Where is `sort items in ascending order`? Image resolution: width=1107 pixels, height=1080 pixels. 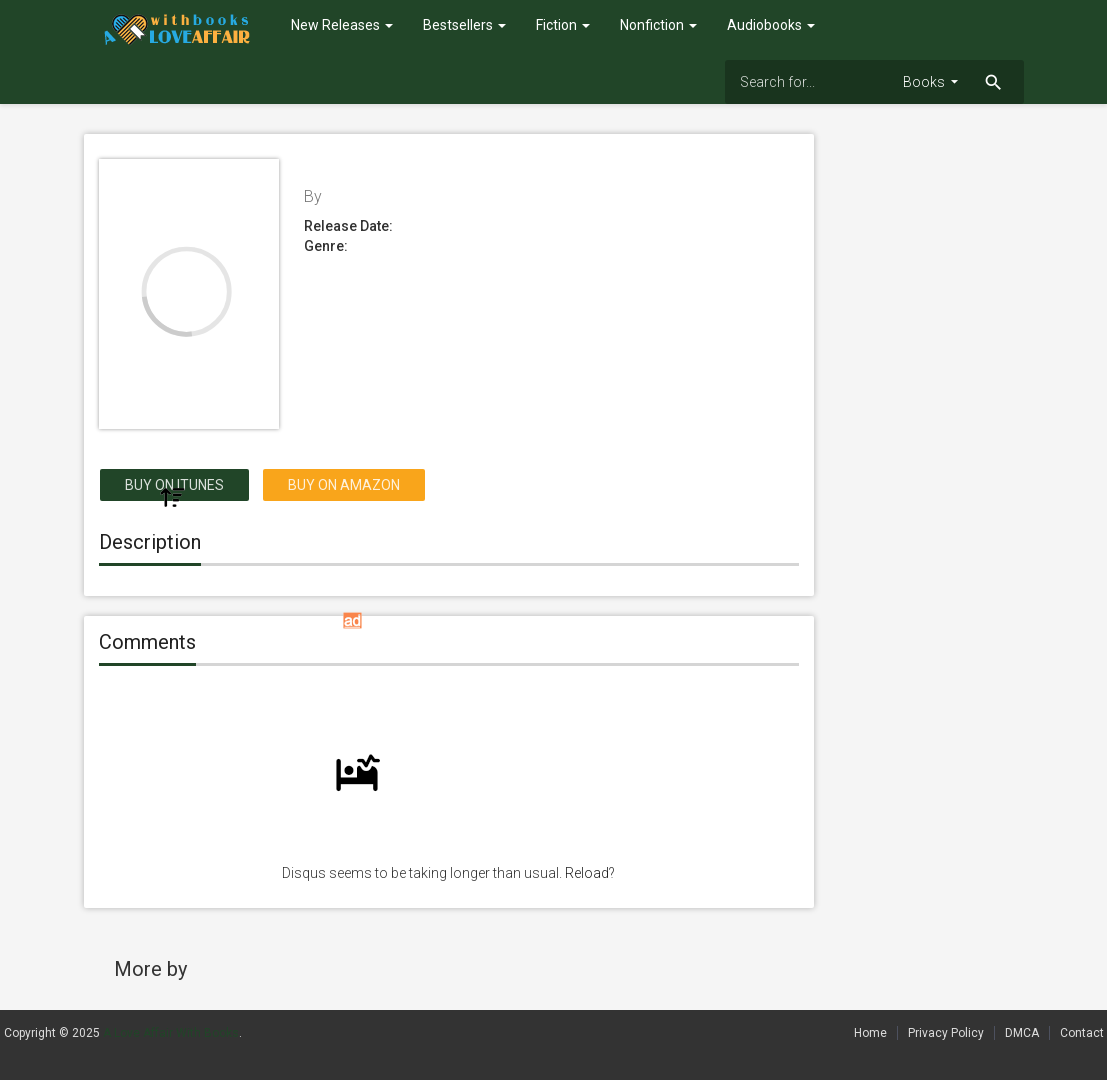
sort items in ascending order is located at coordinates (172, 497).